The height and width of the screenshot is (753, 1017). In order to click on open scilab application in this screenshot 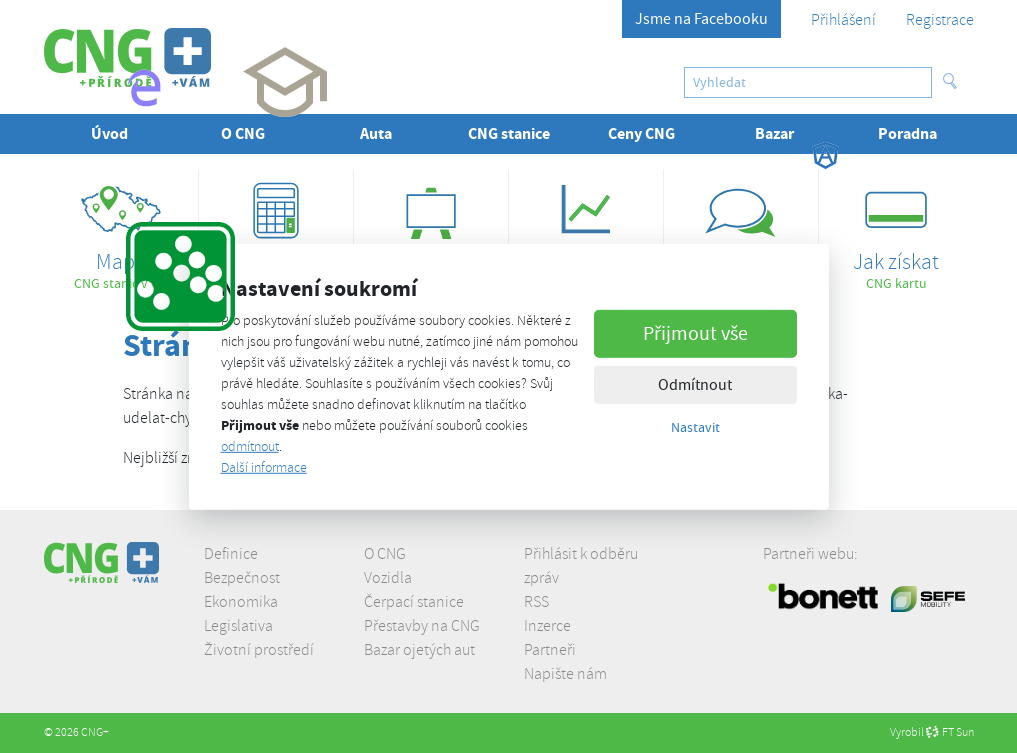, I will do `click(180, 276)`.